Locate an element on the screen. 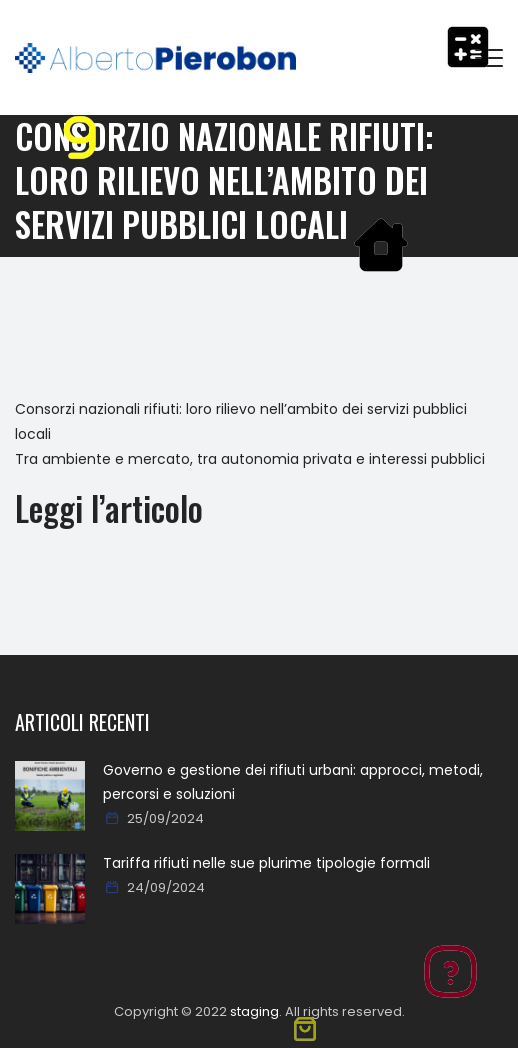 The image size is (518, 1048). open the calculator app is located at coordinates (468, 47).